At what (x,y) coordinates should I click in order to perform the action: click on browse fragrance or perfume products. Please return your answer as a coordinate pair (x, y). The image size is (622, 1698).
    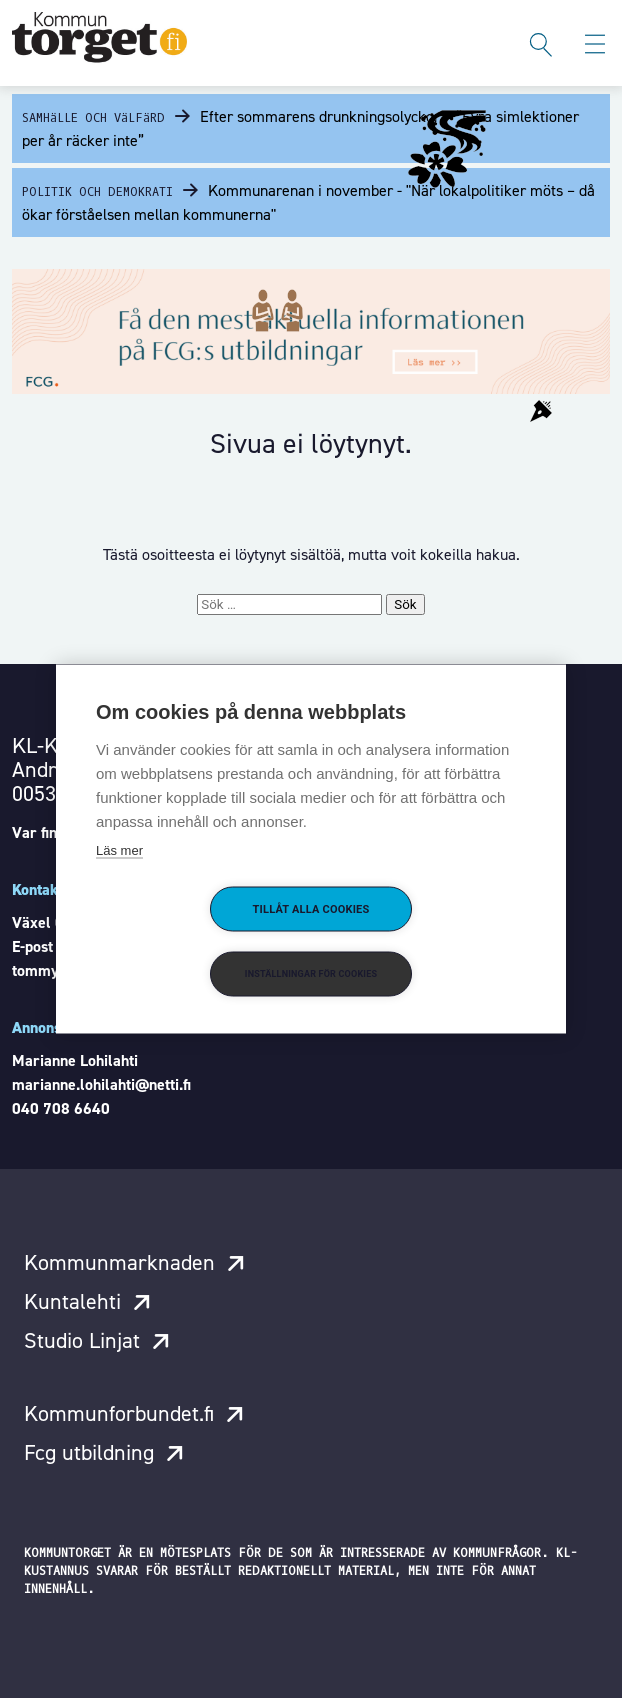
    Looking at the image, I should click on (447, 149).